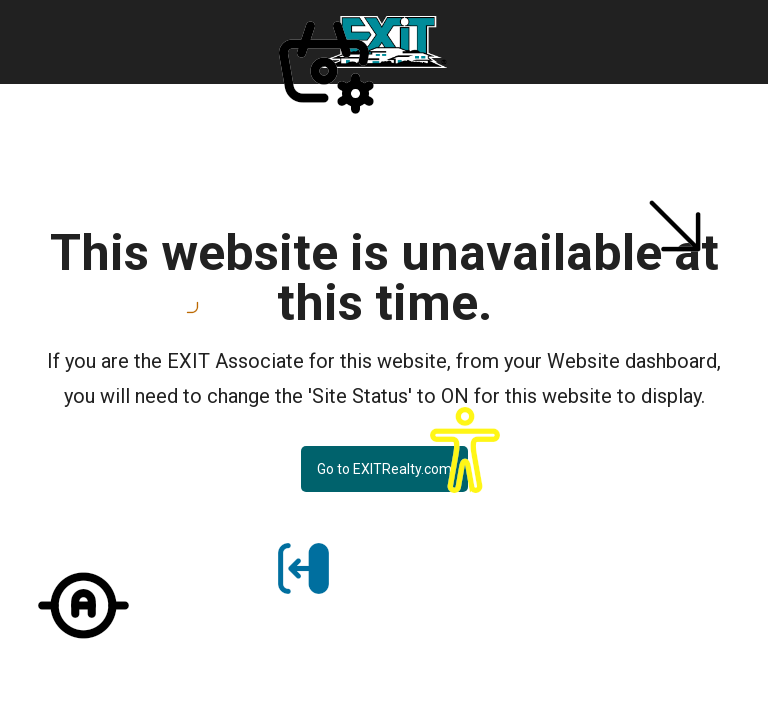 Image resolution: width=768 pixels, height=720 pixels. What do you see at coordinates (192, 307) in the screenshot?
I see `adjust bottom-right corner radius` at bounding box center [192, 307].